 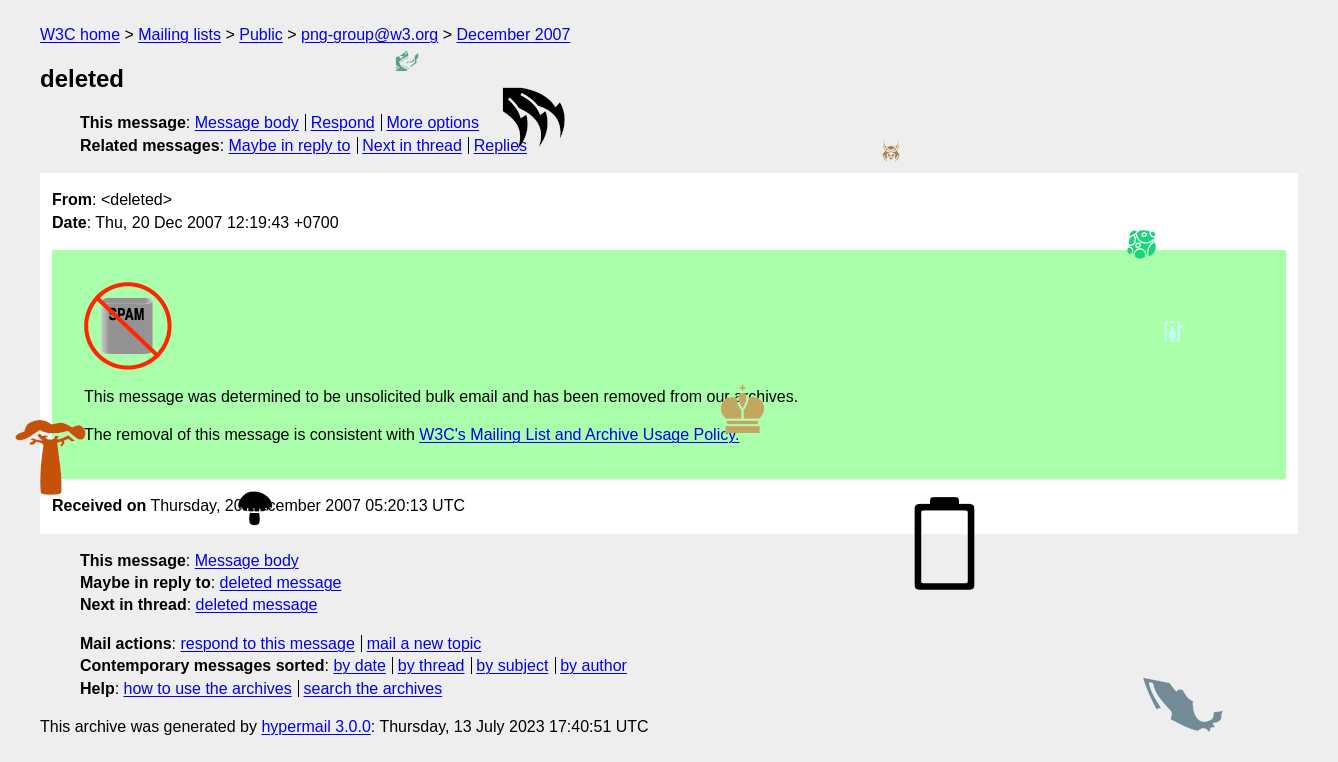 I want to click on select lynx character or avatar, so click(x=891, y=151).